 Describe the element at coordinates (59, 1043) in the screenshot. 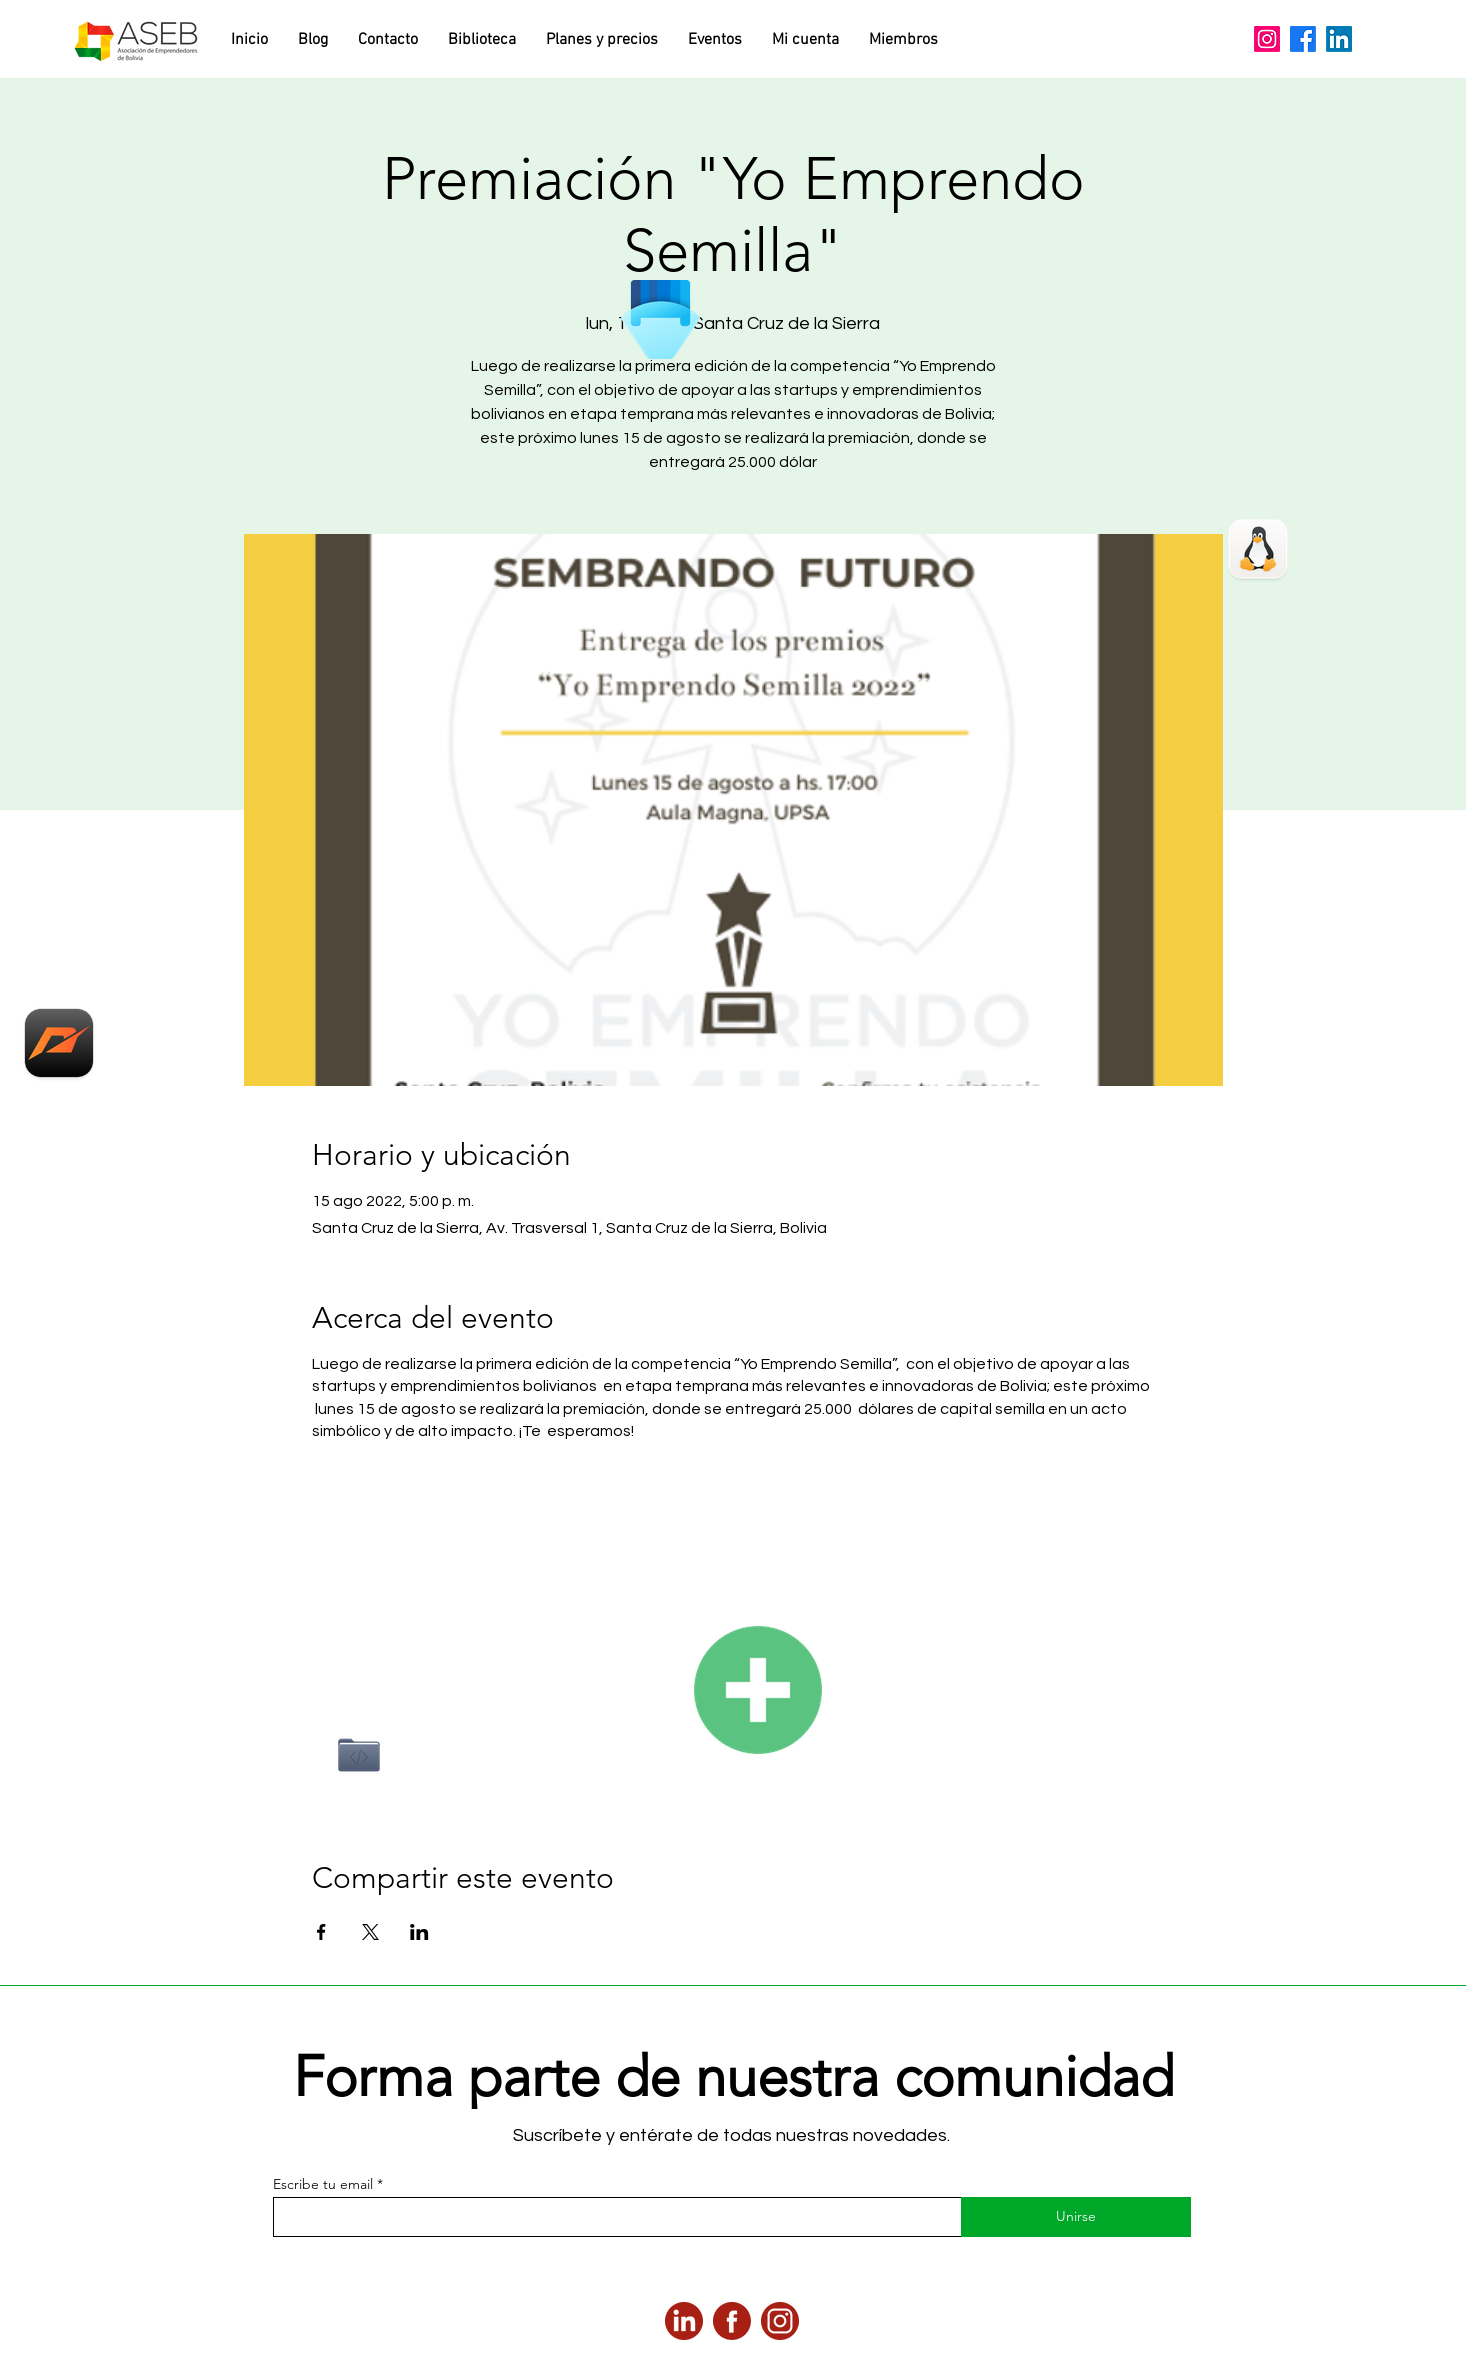

I see `launch need for speed: the run game` at that location.